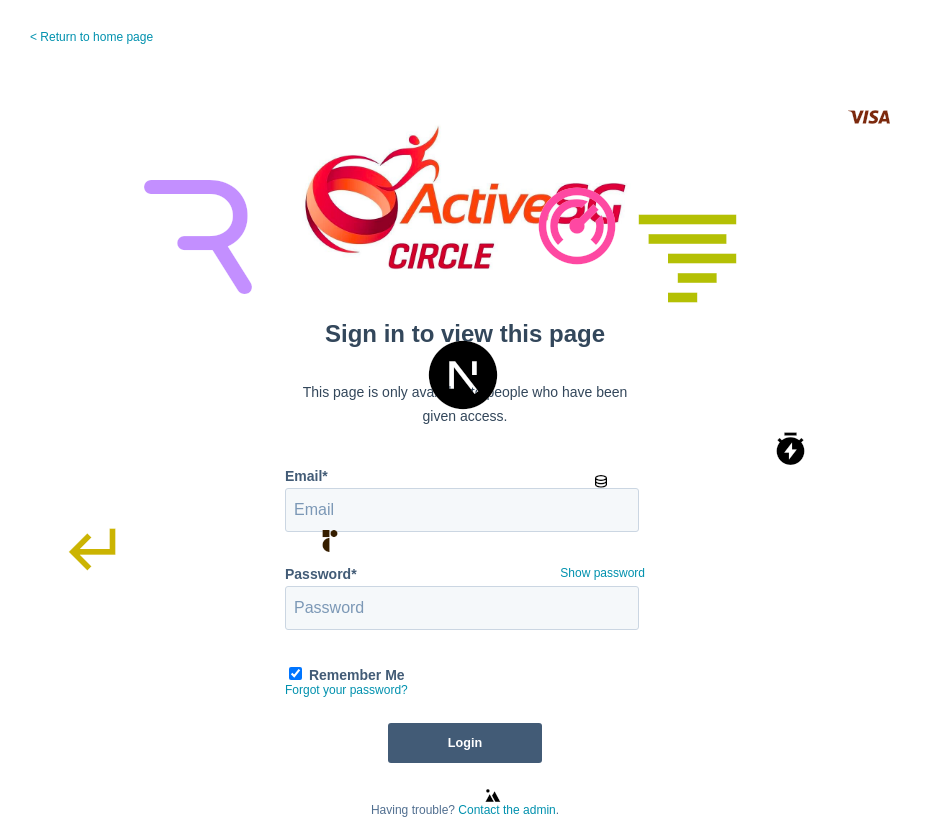 The width and height of the screenshot is (930, 836). What do you see at coordinates (330, 541) in the screenshot?
I see `radix ui library logo` at bounding box center [330, 541].